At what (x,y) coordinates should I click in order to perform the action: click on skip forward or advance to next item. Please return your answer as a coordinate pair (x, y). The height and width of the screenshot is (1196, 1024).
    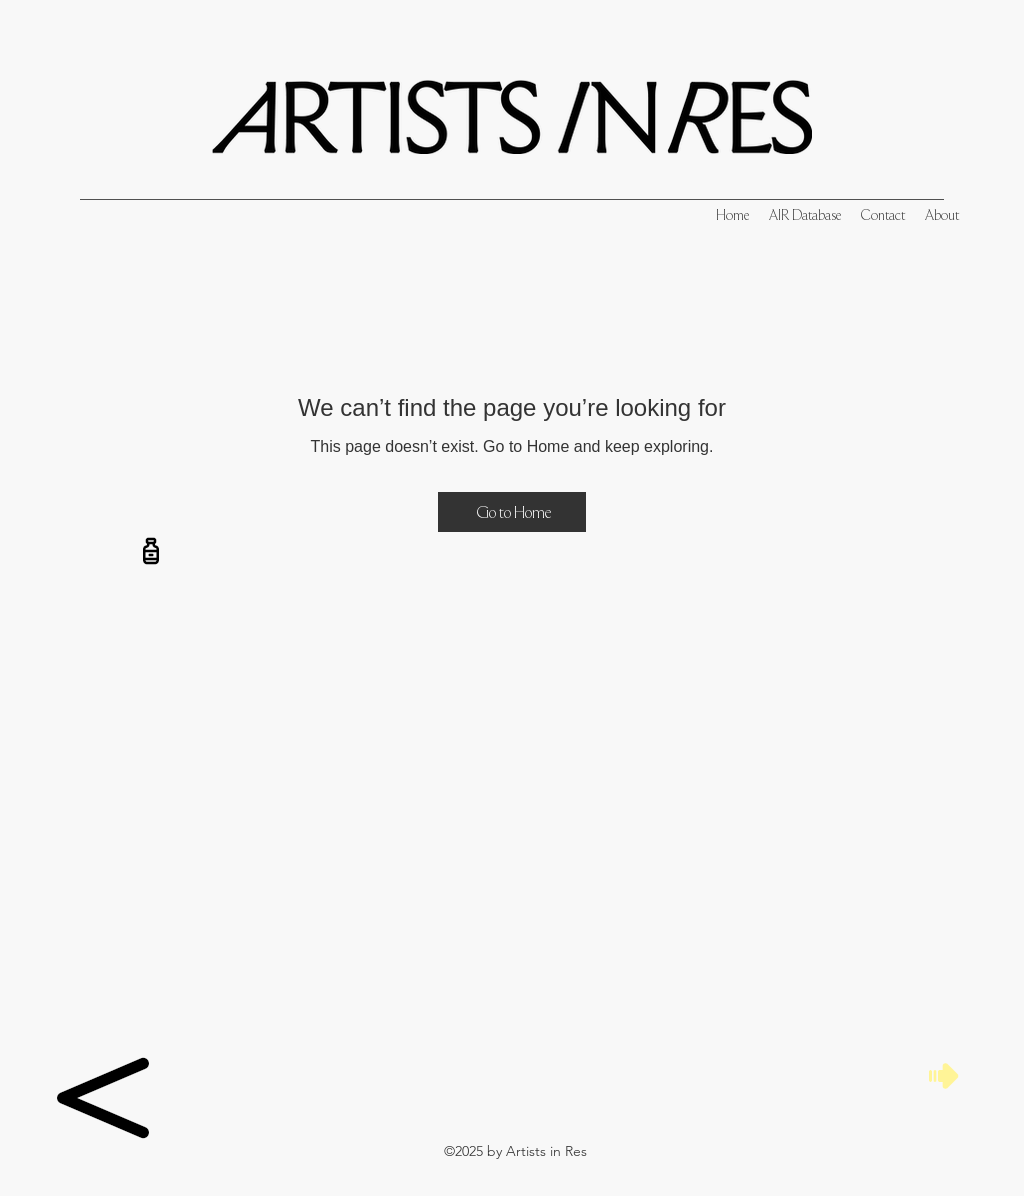
    Looking at the image, I should click on (944, 1076).